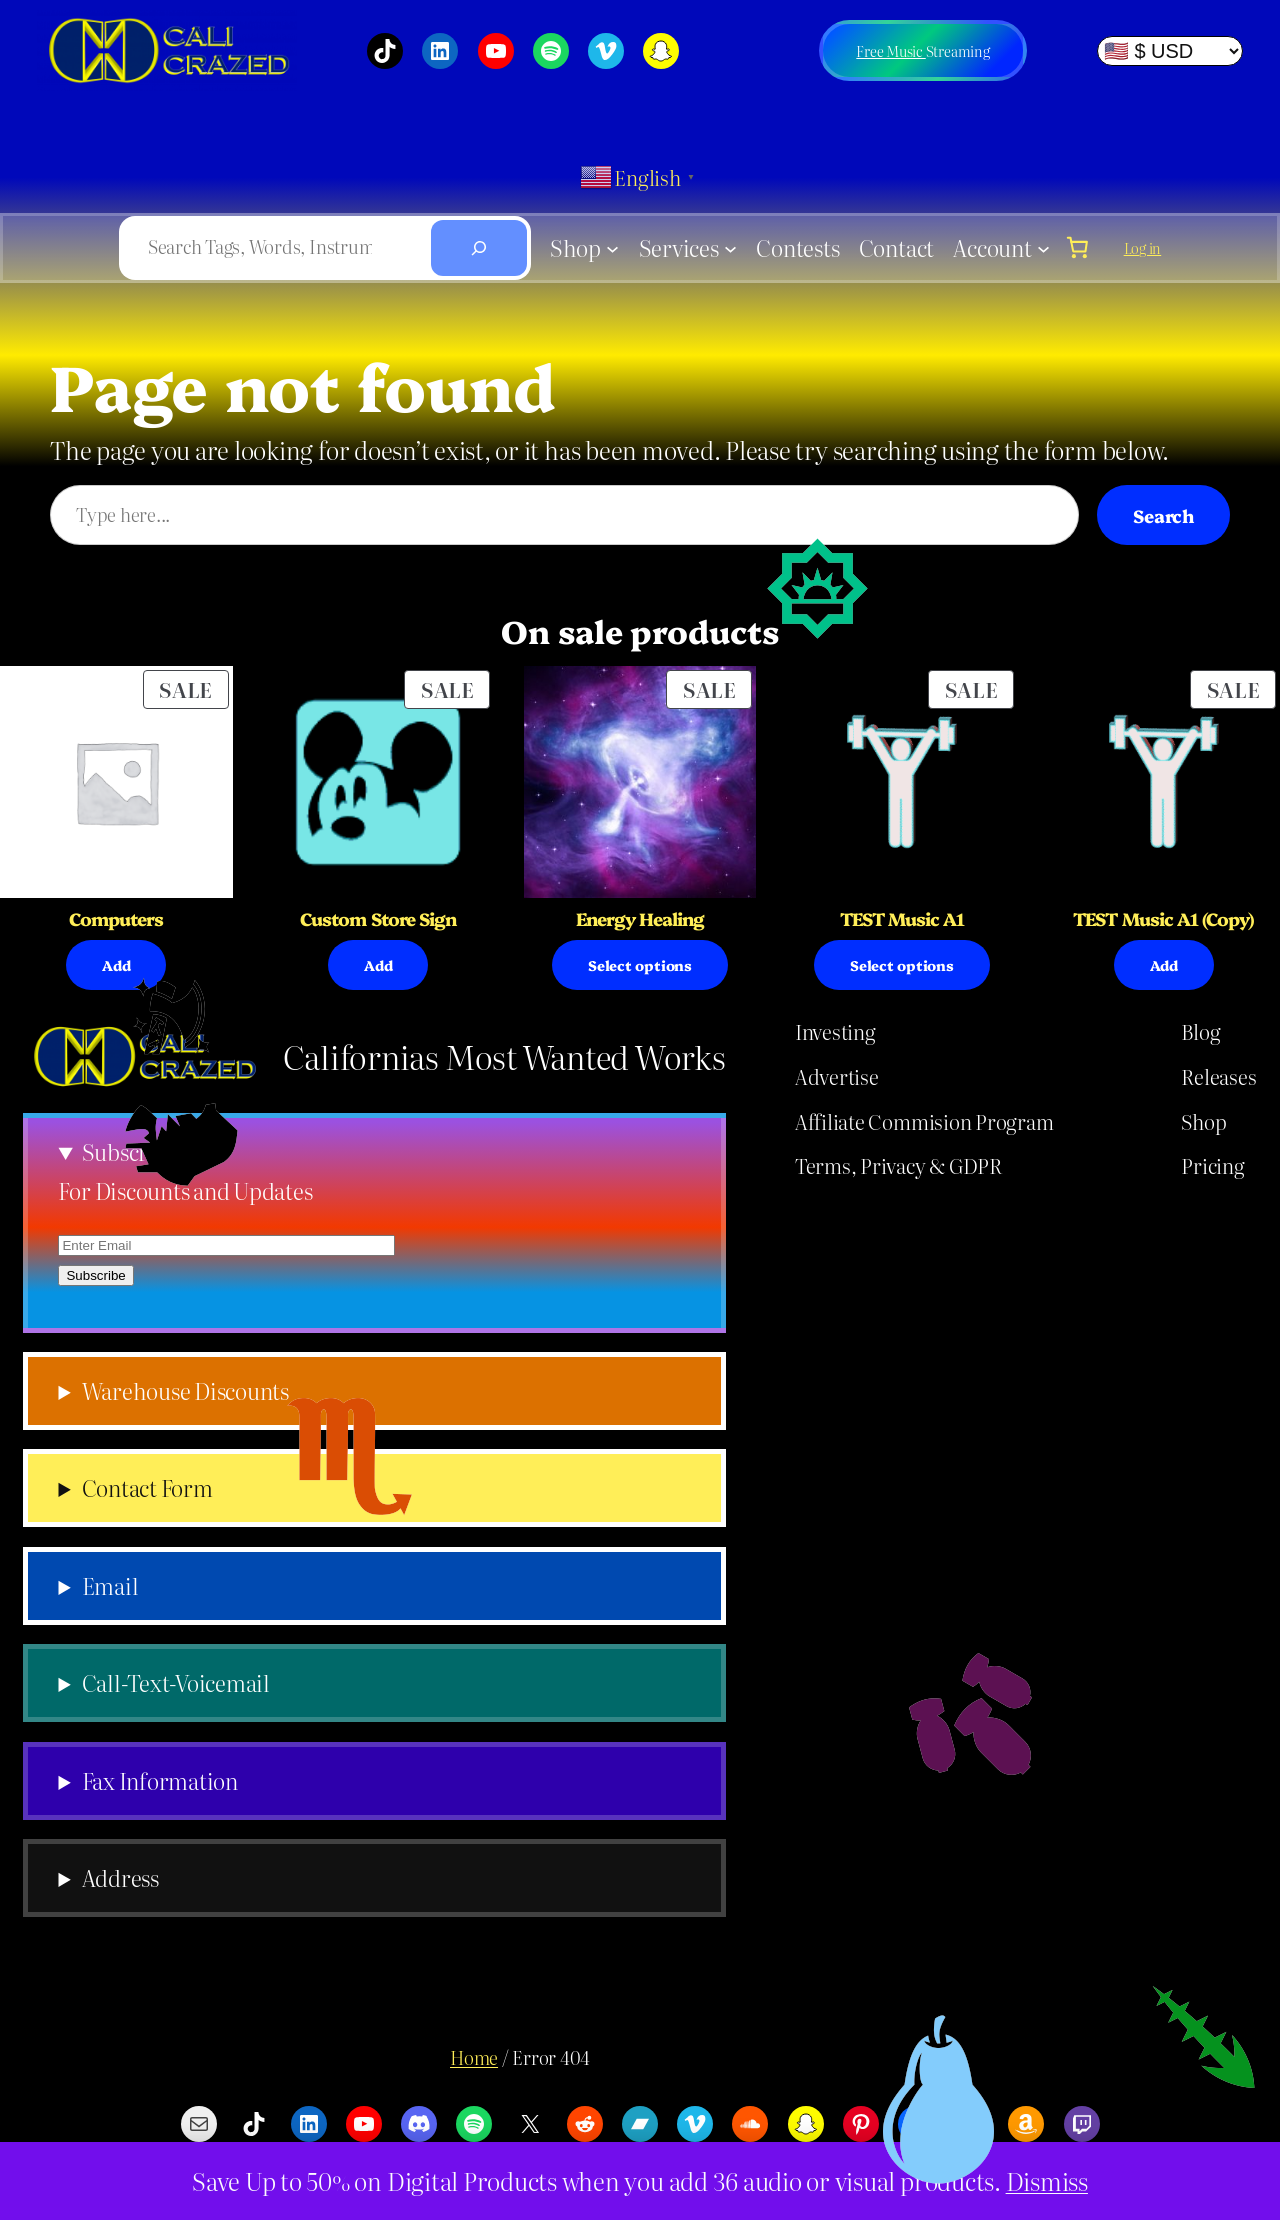 The width and height of the screenshot is (1280, 2220). I want to click on select pear as your game fruit or character, so click(938, 2099).